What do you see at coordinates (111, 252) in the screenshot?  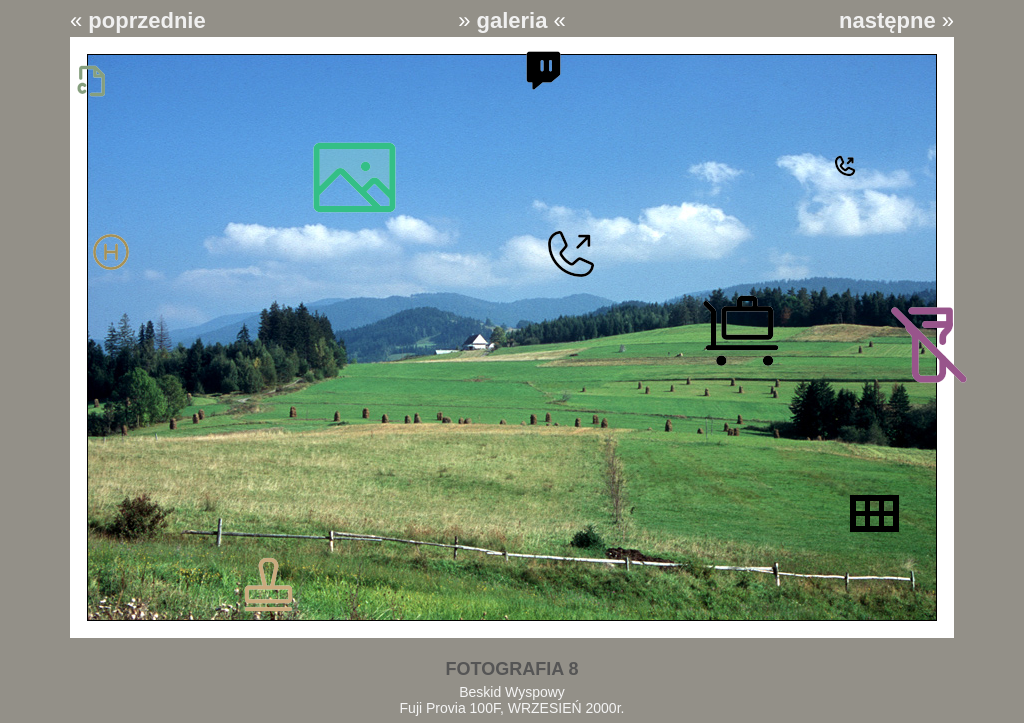 I see `hospital or helipad location marker` at bounding box center [111, 252].